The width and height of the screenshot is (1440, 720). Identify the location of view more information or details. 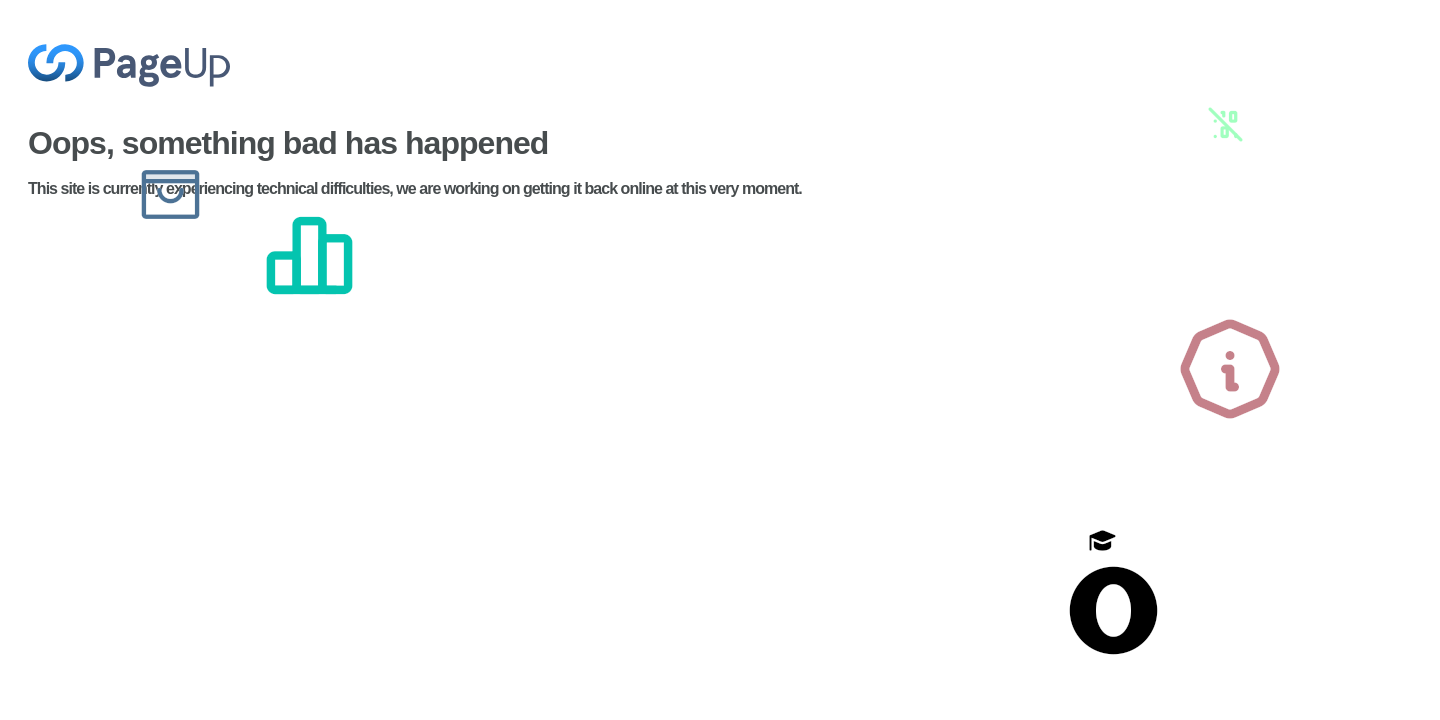
(1230, 369).